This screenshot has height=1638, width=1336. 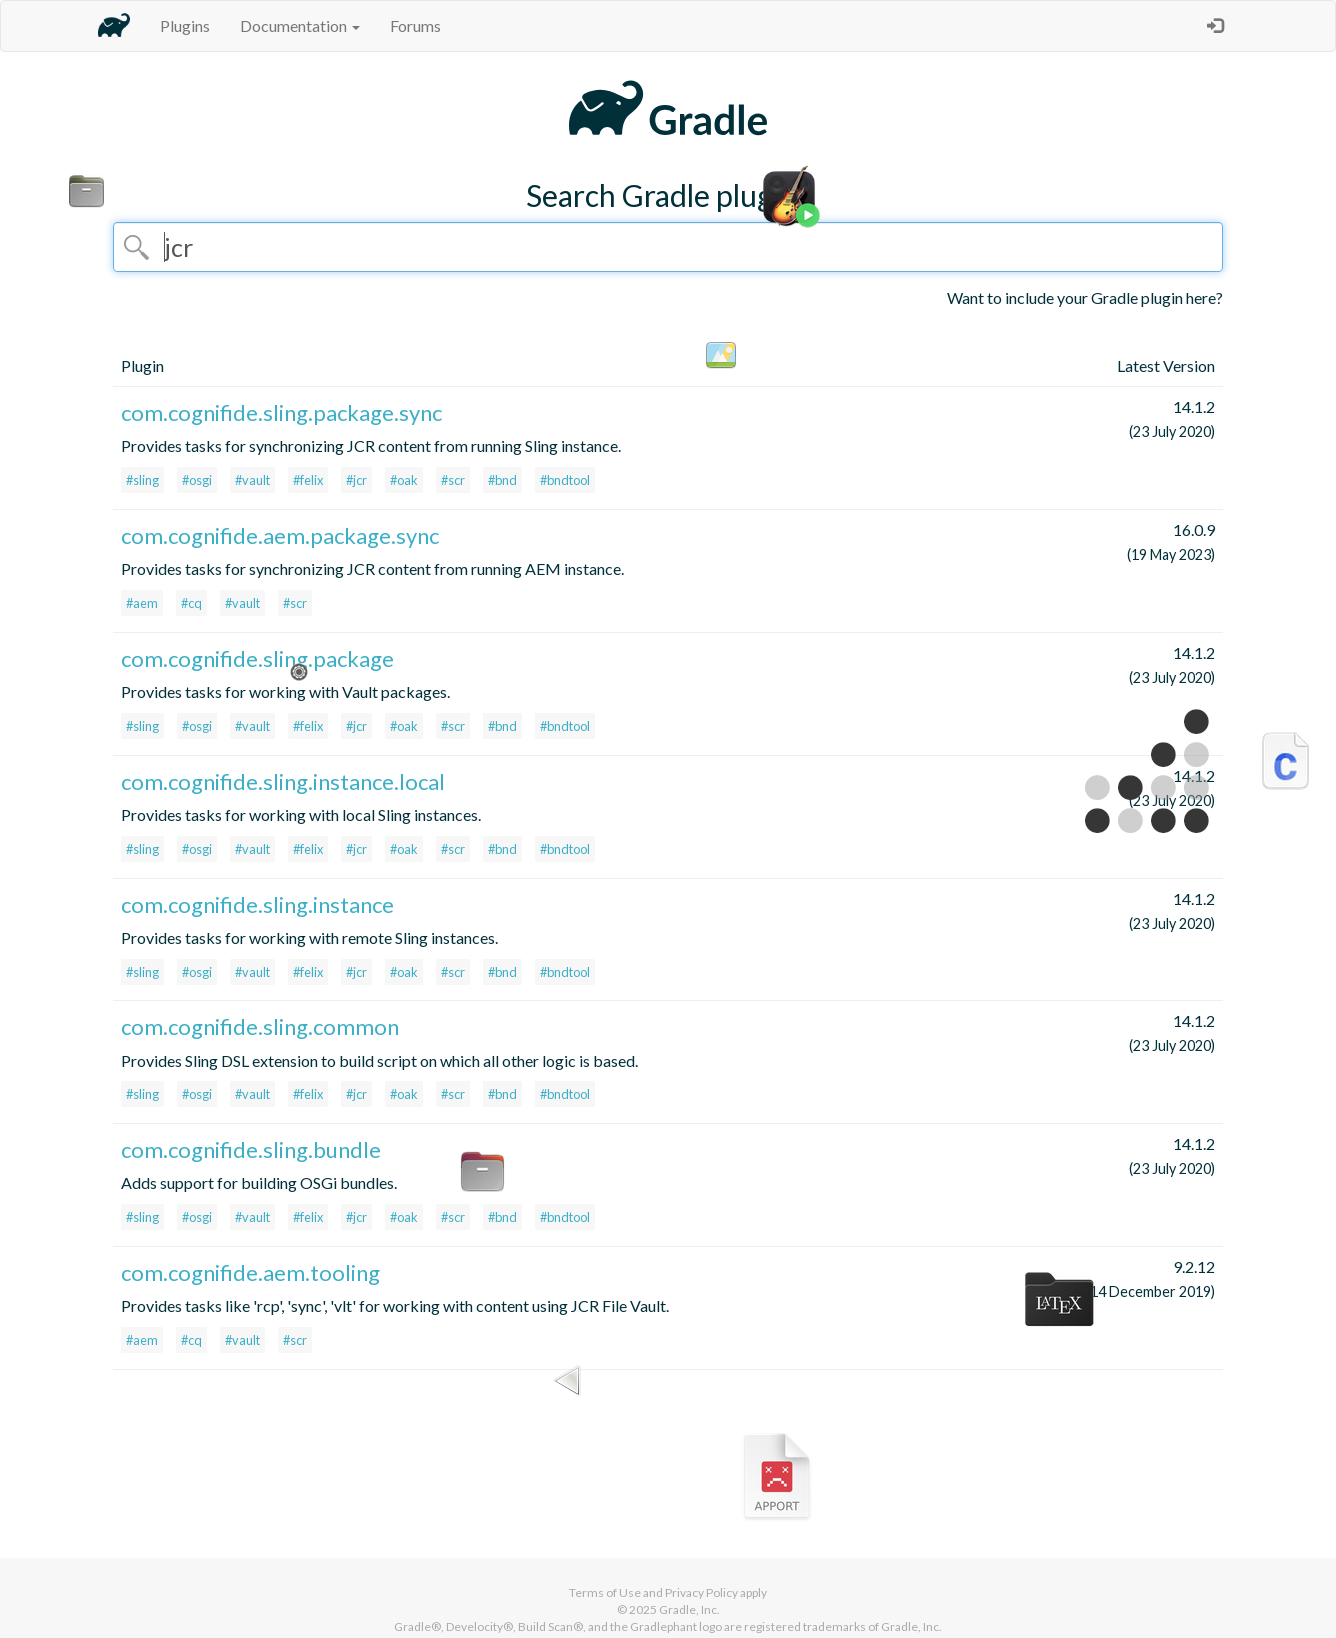 What do you see at coordinates (567, 1381) in the screenshot?
I see `start media playback (right-to-left interface)` at bounding box center [567, 1381].